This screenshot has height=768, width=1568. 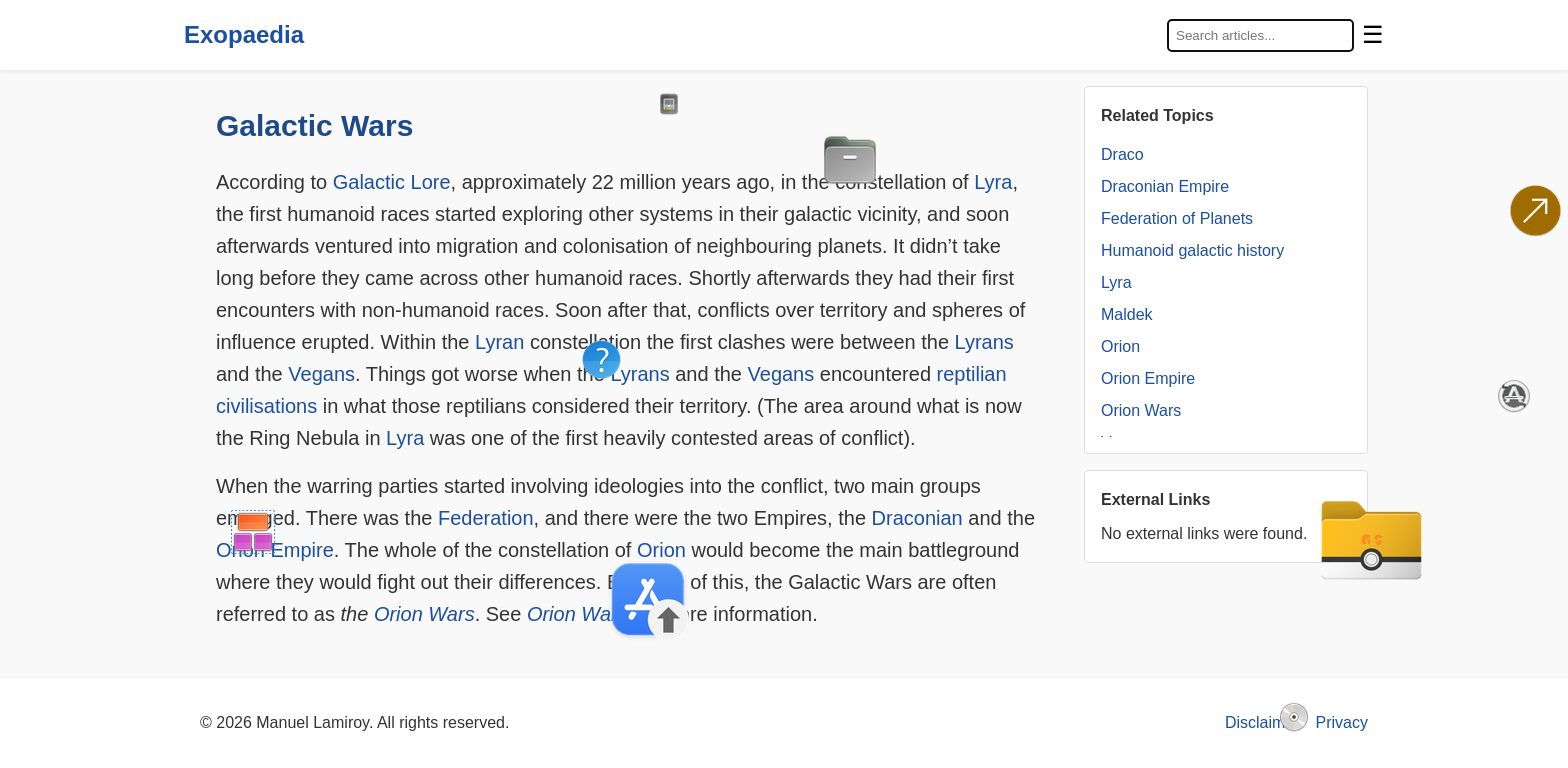 What do you see at coordinates (1535, 210) in the screenshot?
I see `indicates a symbolic link or shortcut to another file` at bounding box center [1535, 210].